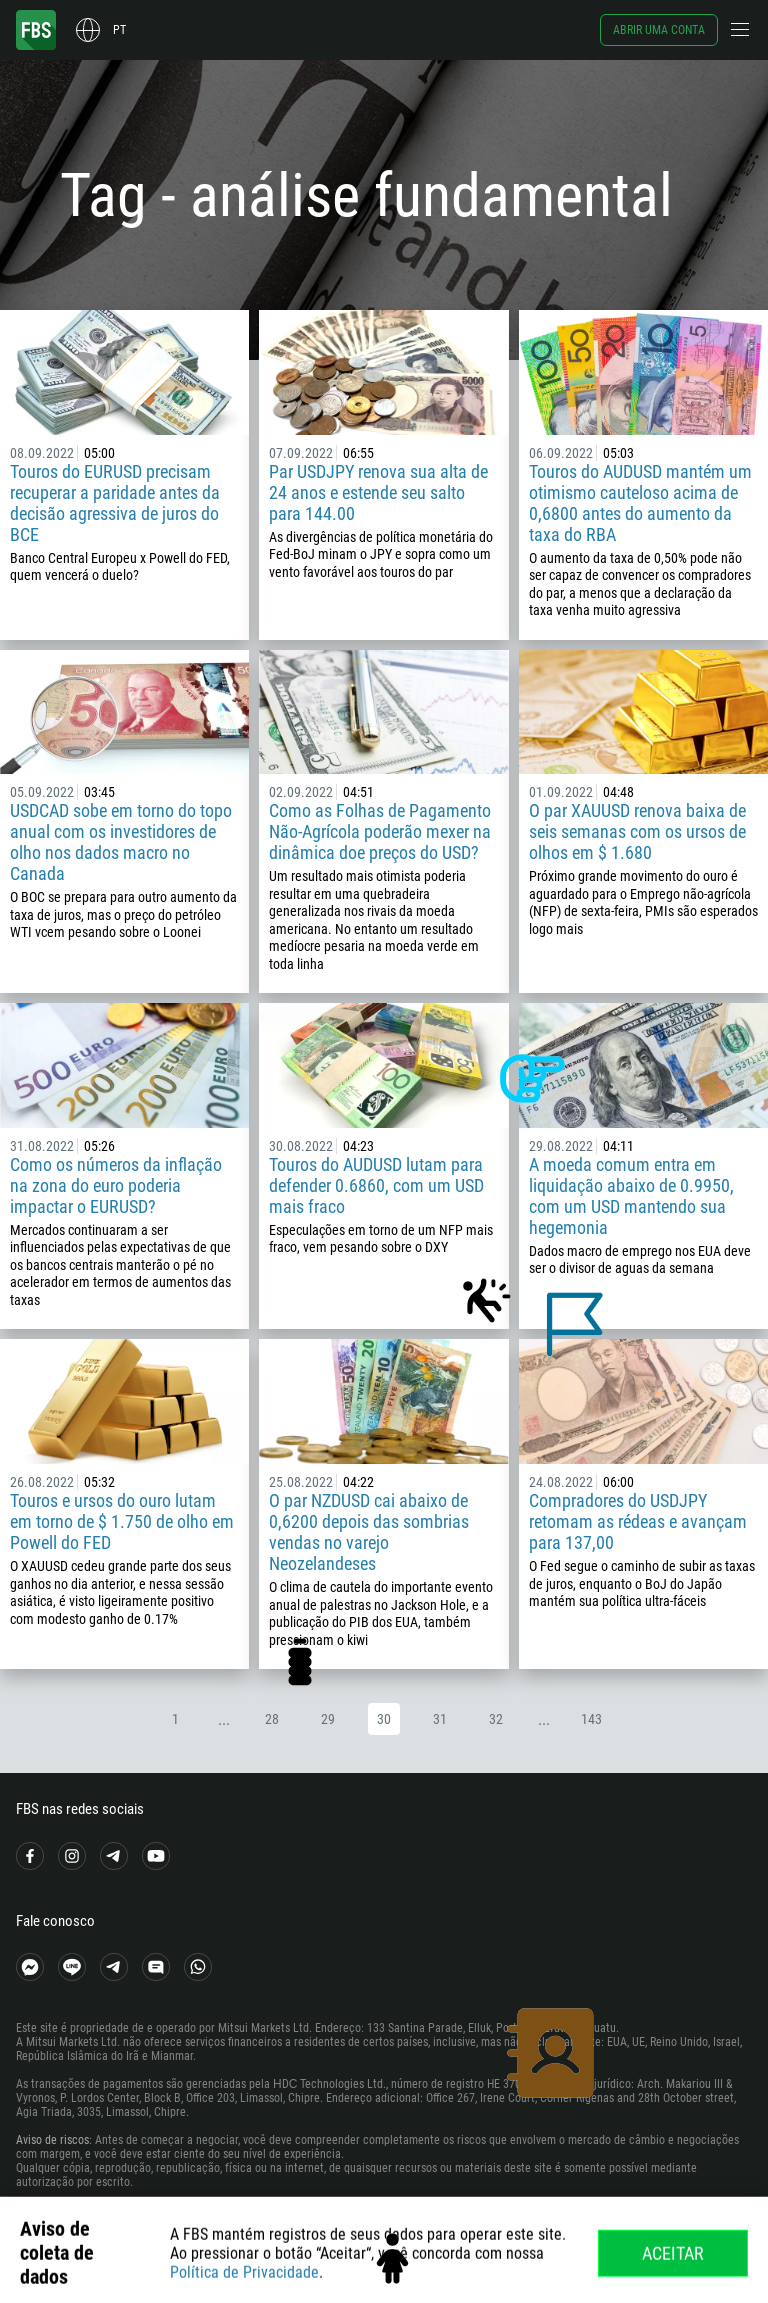 This screenshot has width=768, height=2303. Describe the element at coordinates (573, 1324) in the screenshot. I see `flag an item for review or attention` at that location.